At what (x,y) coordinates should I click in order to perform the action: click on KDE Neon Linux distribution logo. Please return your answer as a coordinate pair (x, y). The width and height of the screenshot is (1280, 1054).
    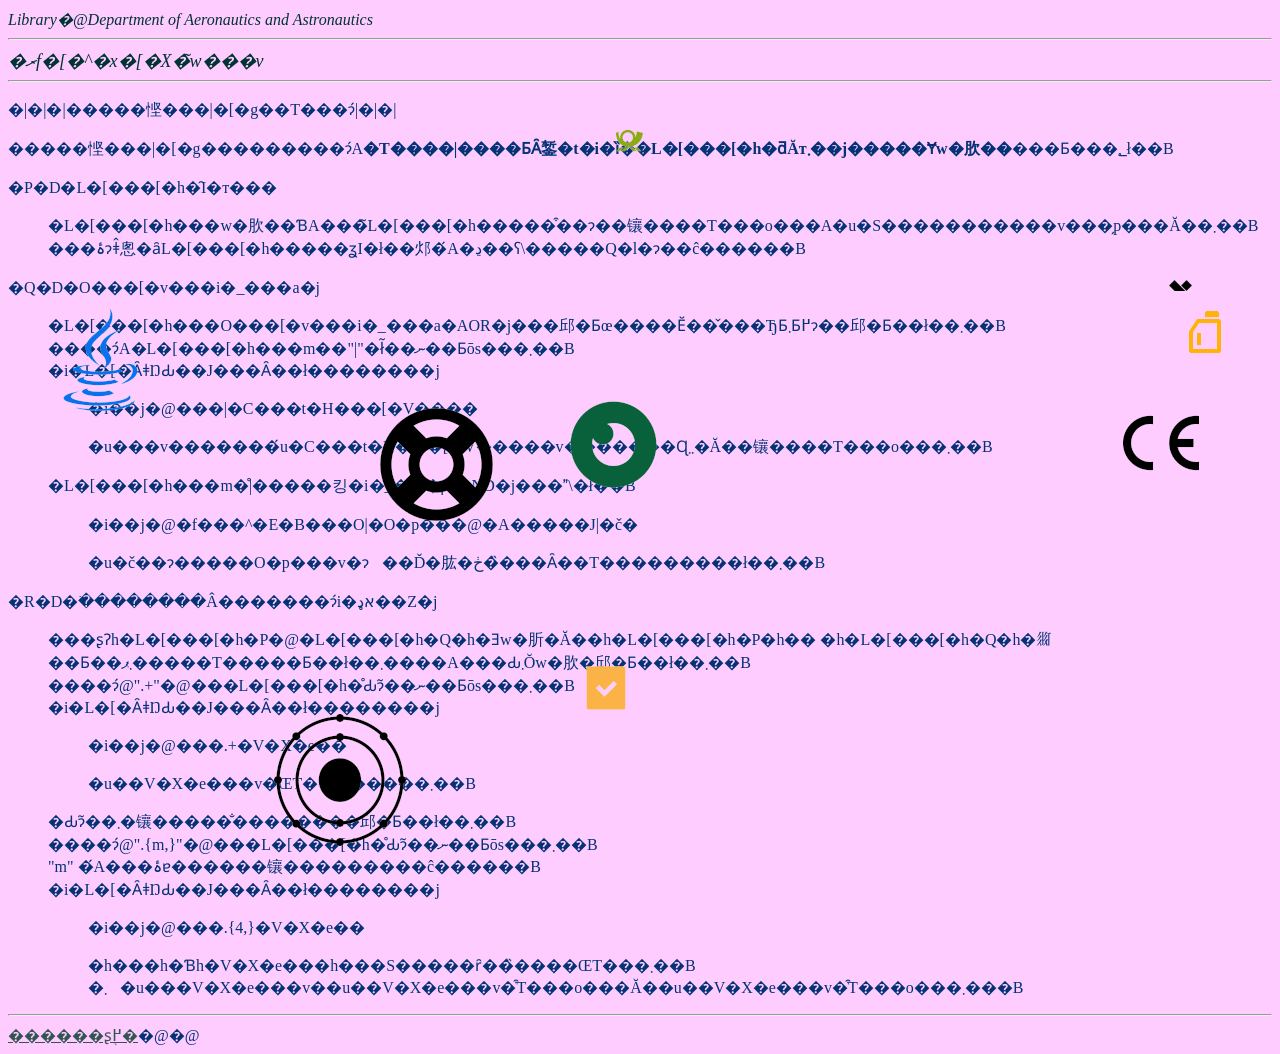
    Looking at the image, I should click on (340, 780).